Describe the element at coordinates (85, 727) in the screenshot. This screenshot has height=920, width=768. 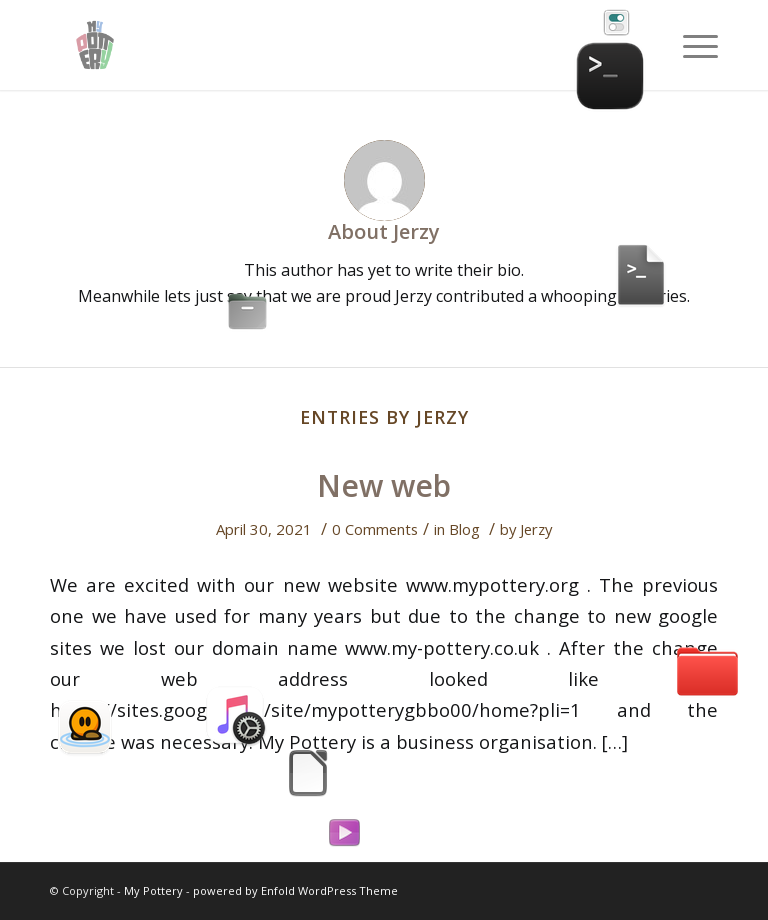
I see `launch DDNet game application` at that location.